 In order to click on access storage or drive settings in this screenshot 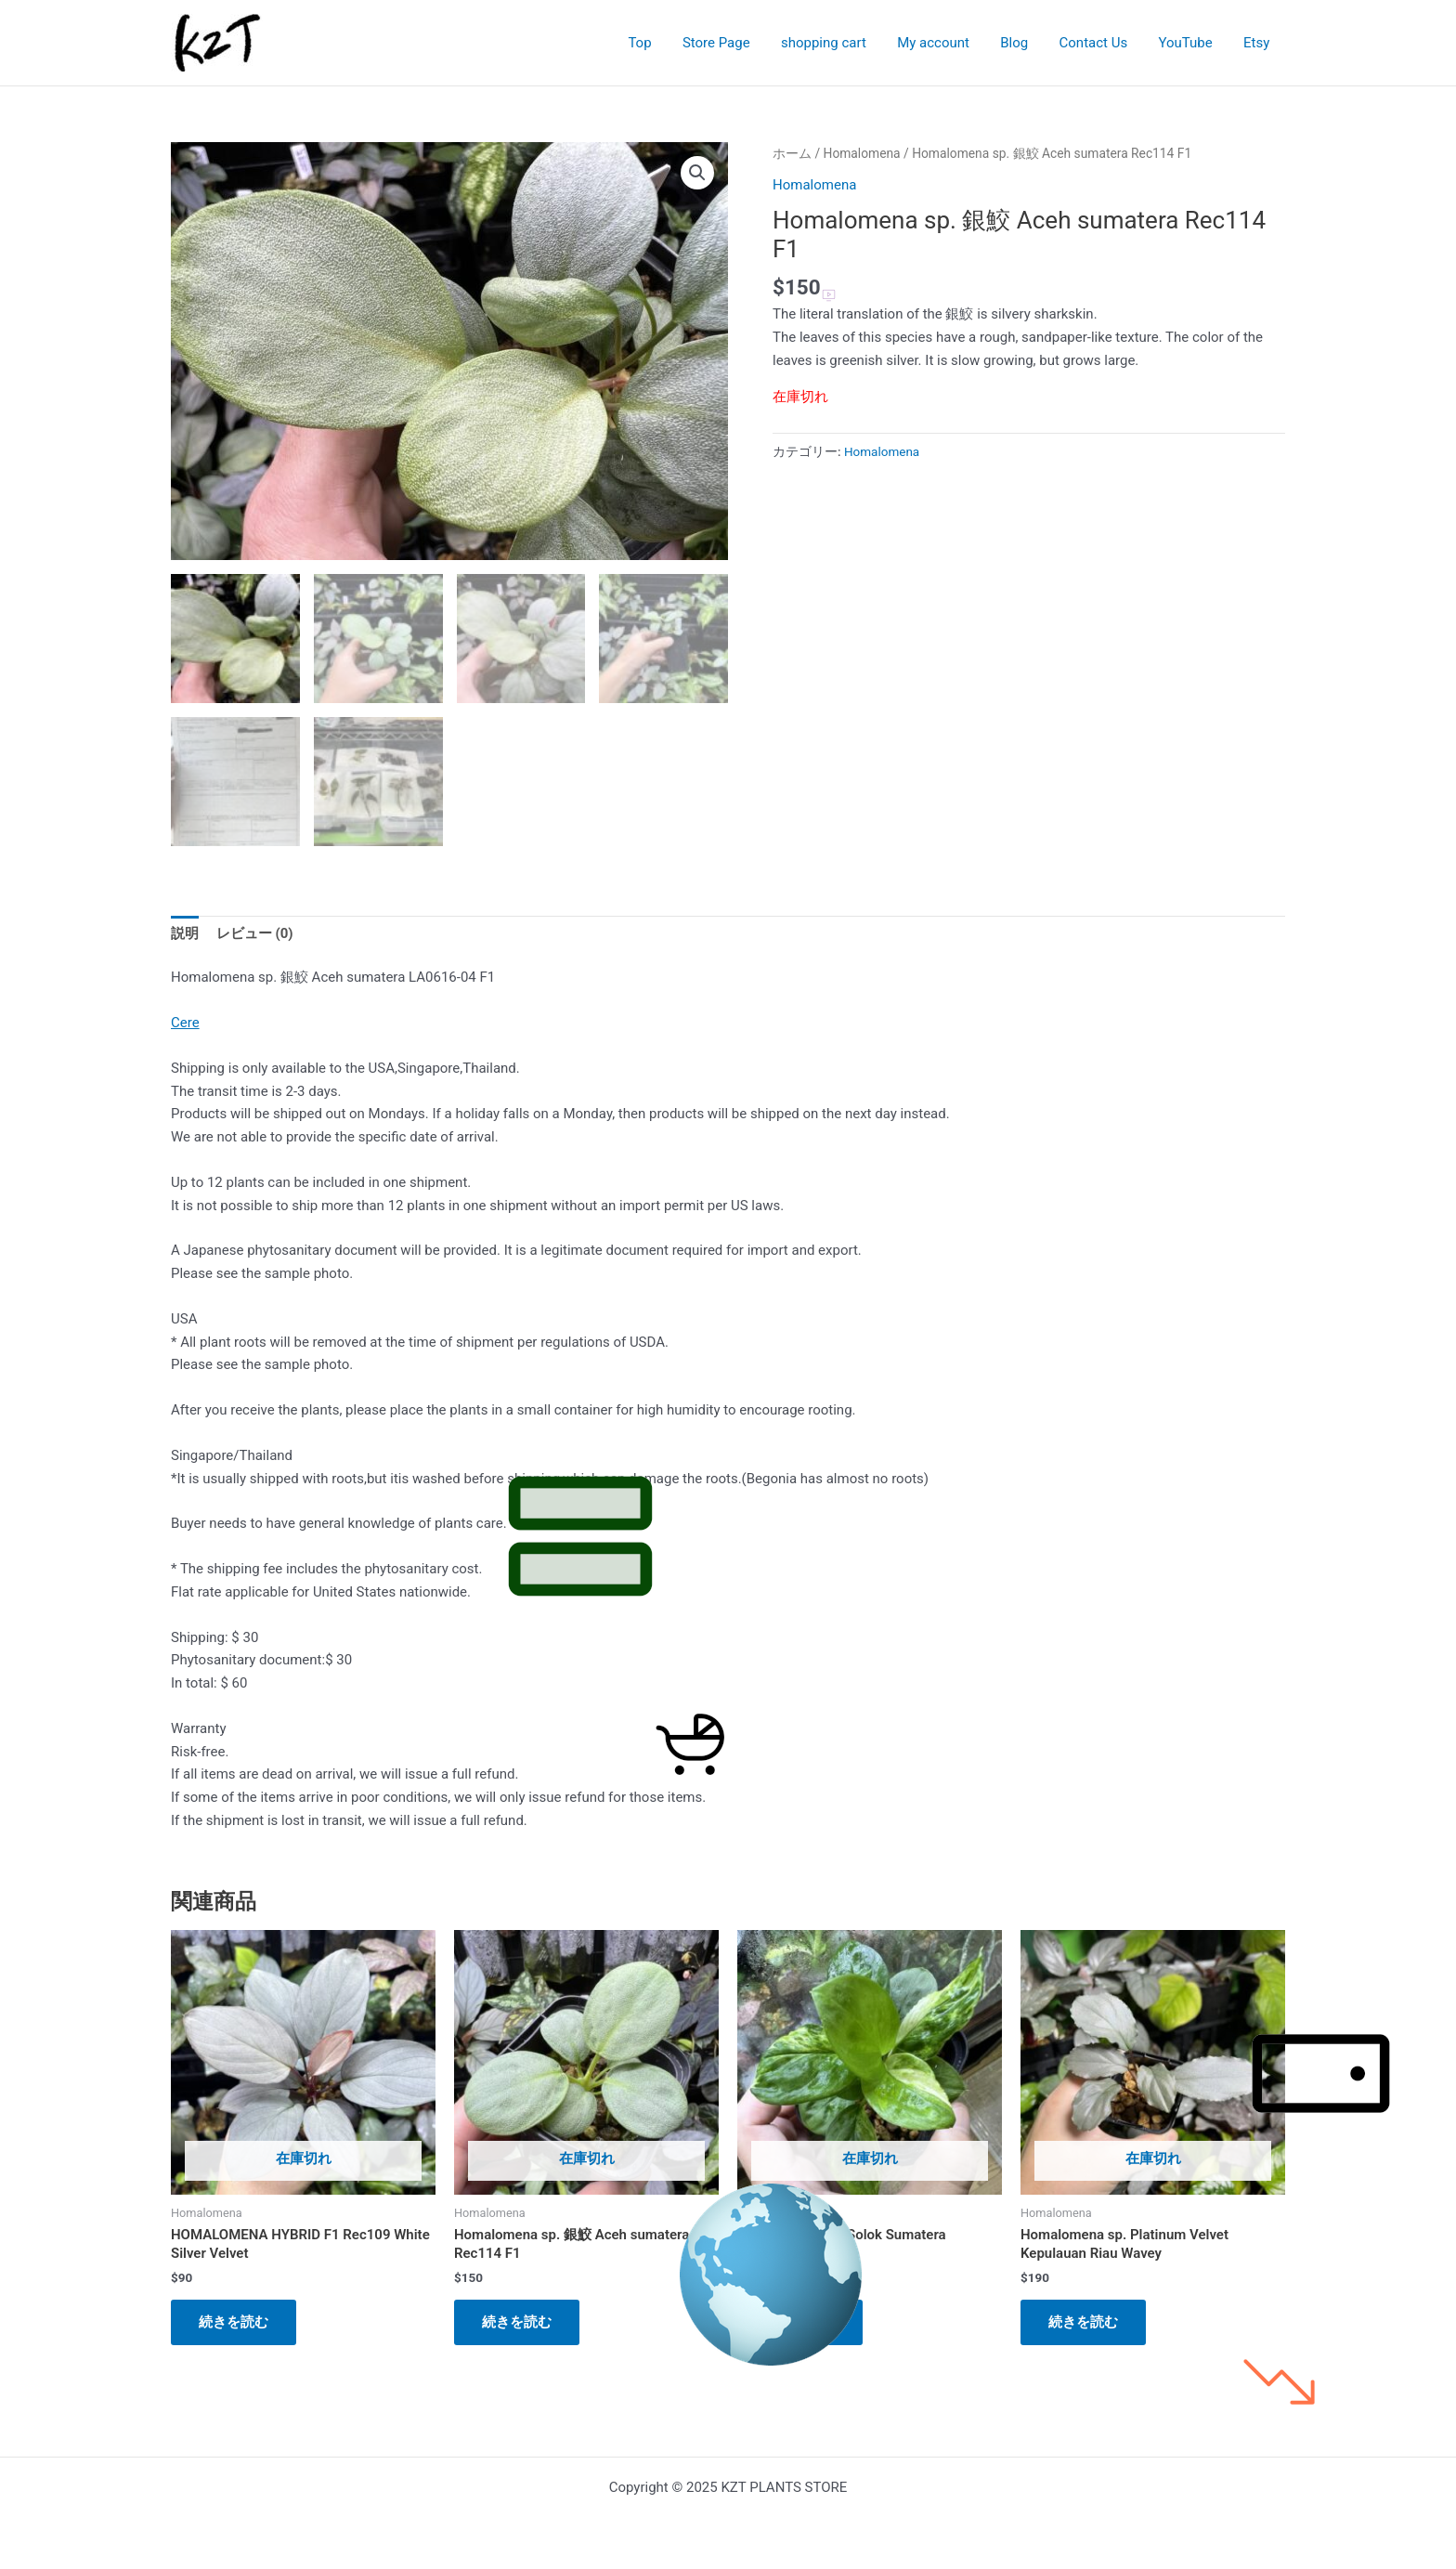, I will do `click(1320, 2073)`.